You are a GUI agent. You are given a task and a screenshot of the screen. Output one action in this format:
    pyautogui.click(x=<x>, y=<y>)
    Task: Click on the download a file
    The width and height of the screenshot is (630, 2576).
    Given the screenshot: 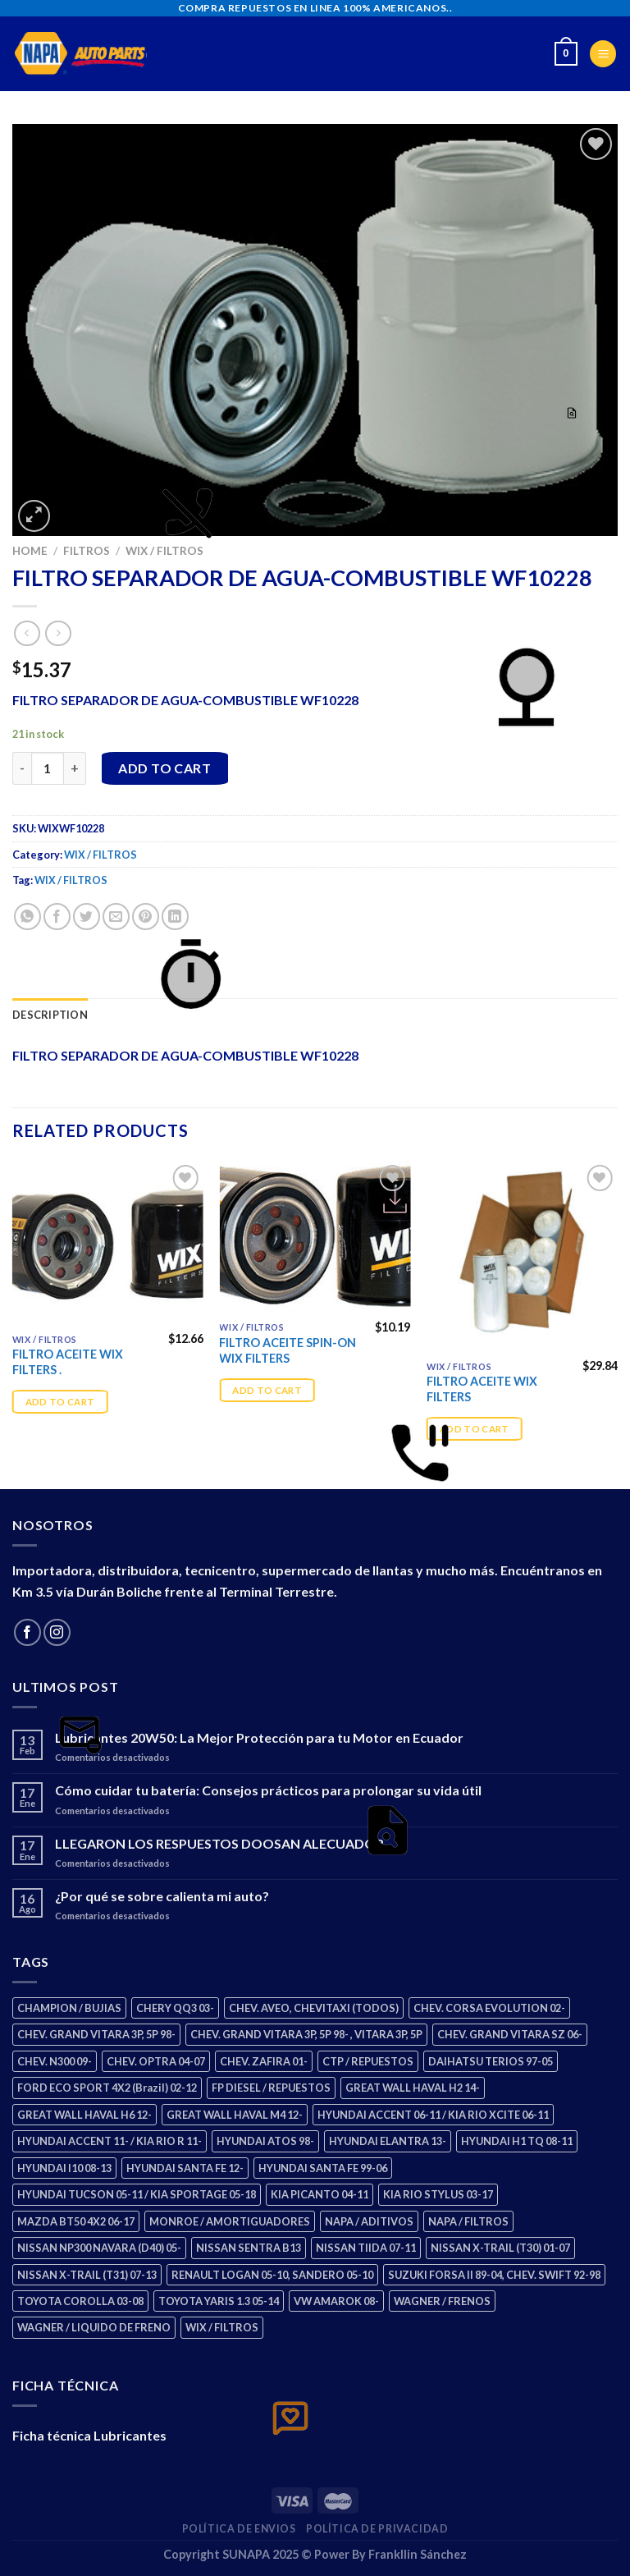 What is the action you would take?
    pyautogui.click(x=395, y=1202)
    